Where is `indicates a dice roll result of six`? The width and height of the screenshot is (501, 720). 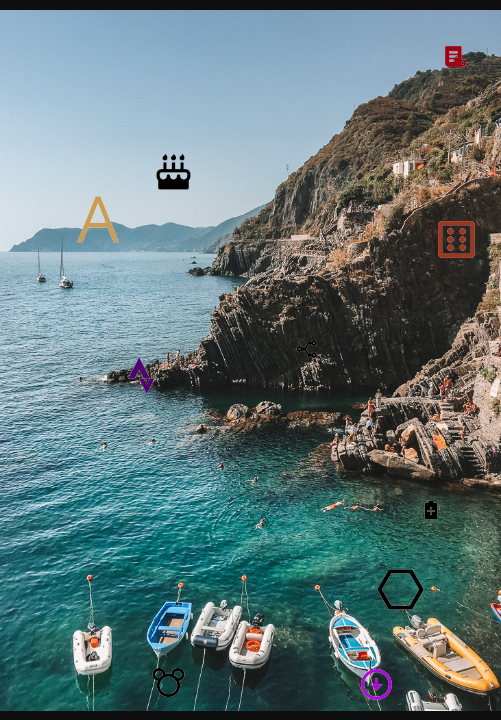 indicates a dice roll result of six is located at coordinates (456, 239).